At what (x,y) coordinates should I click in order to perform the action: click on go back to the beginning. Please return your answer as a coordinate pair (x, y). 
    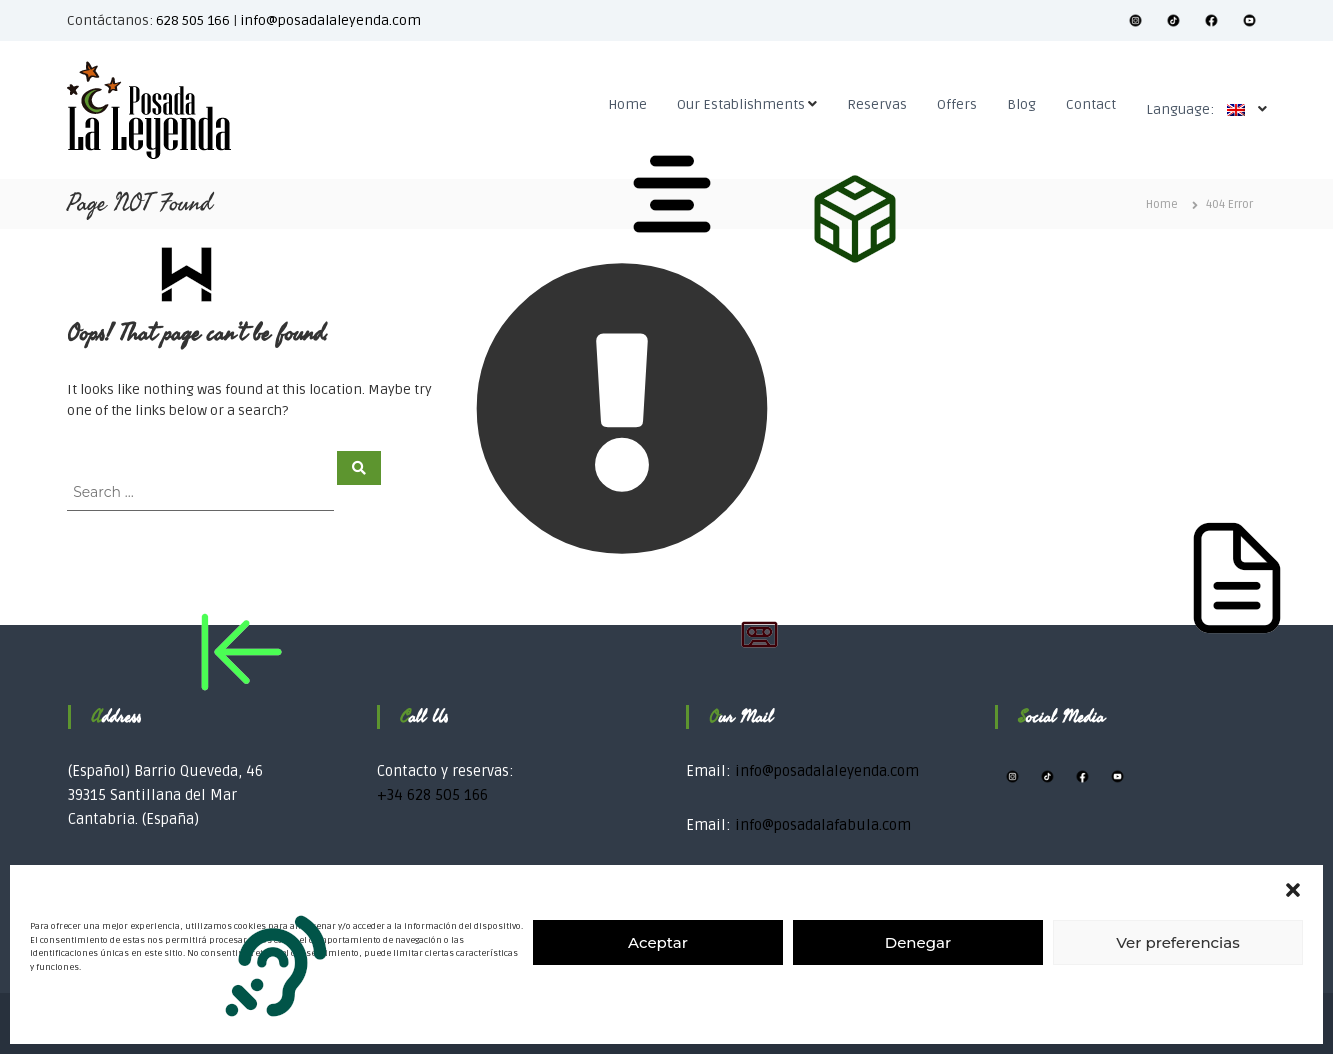
    Looking at the image, I should click on (240, 652).